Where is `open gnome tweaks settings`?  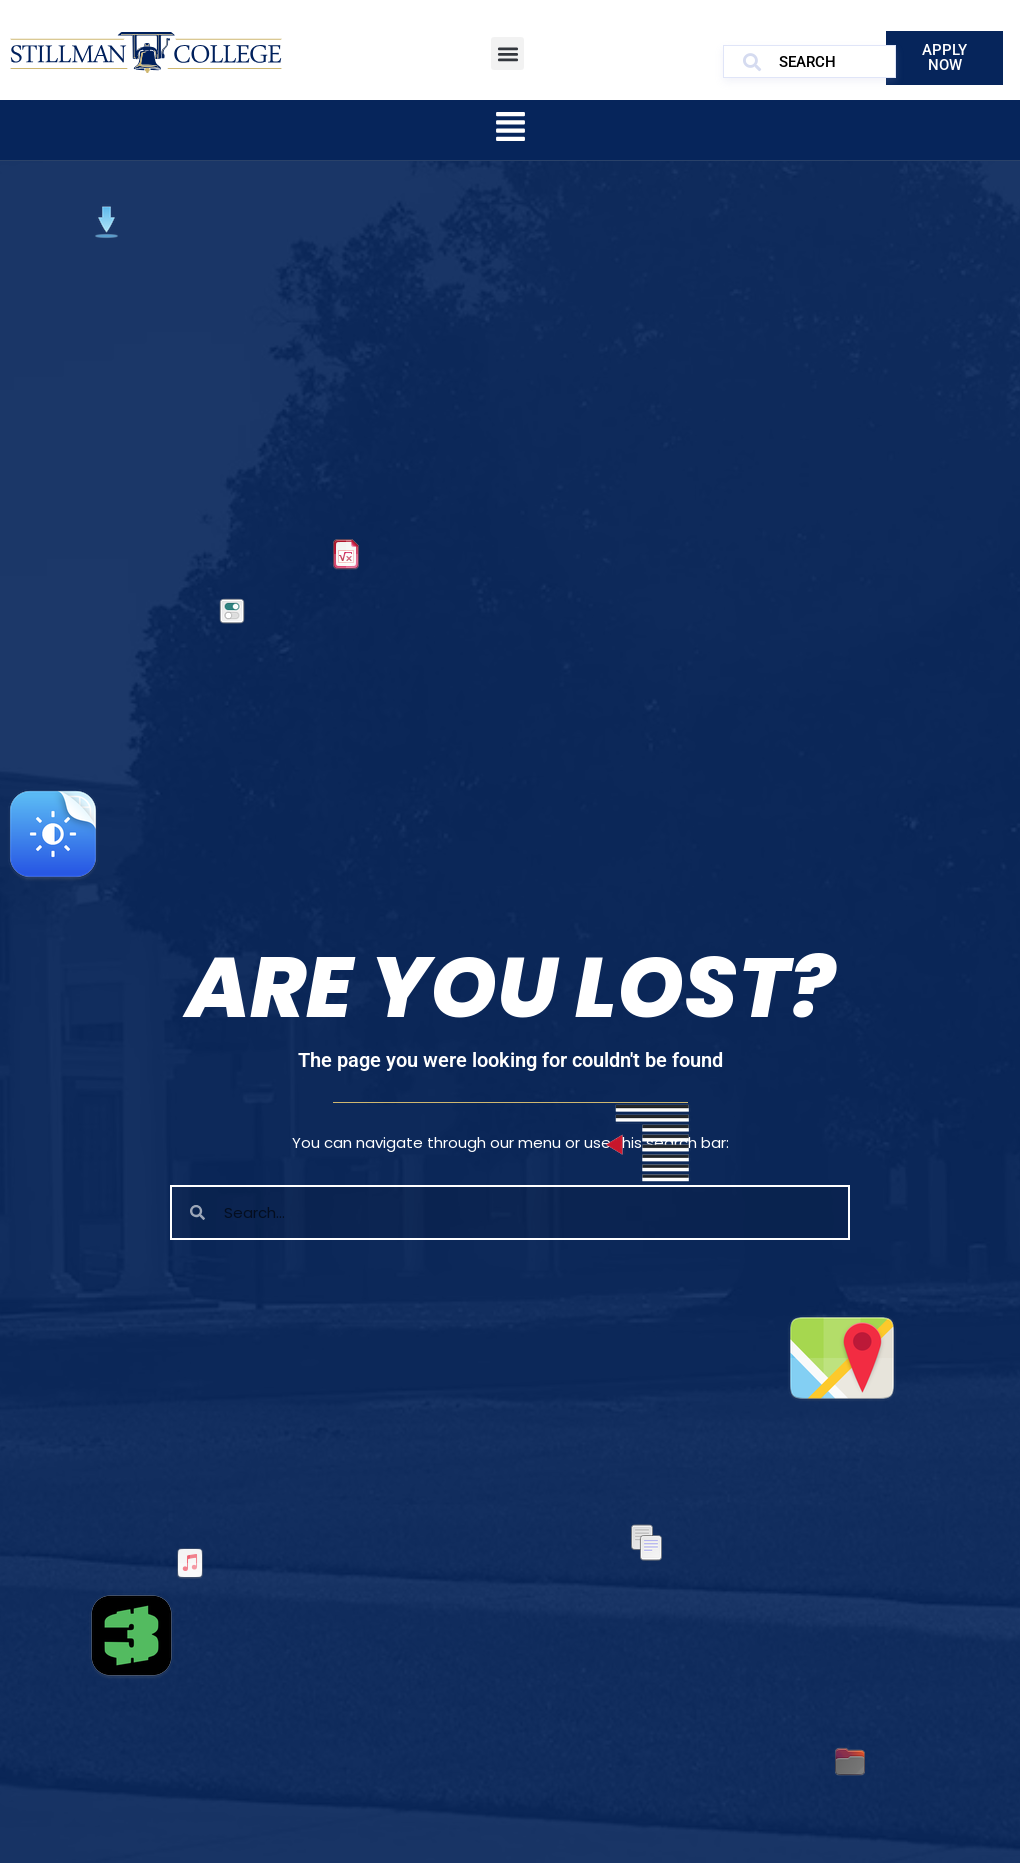
open gnome tweaks settings is located at coordinates (232, 611).